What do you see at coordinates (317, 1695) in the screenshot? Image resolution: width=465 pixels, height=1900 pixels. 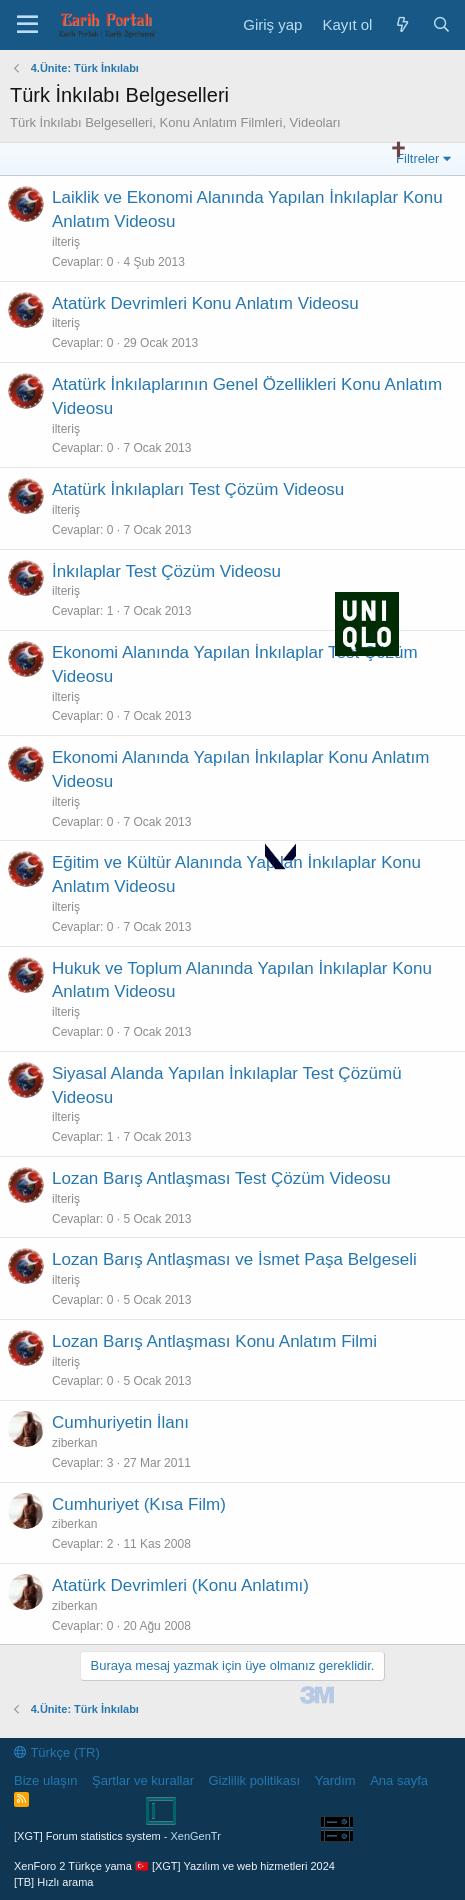 I see `3M company logo` at bounding box center [317, 1695].